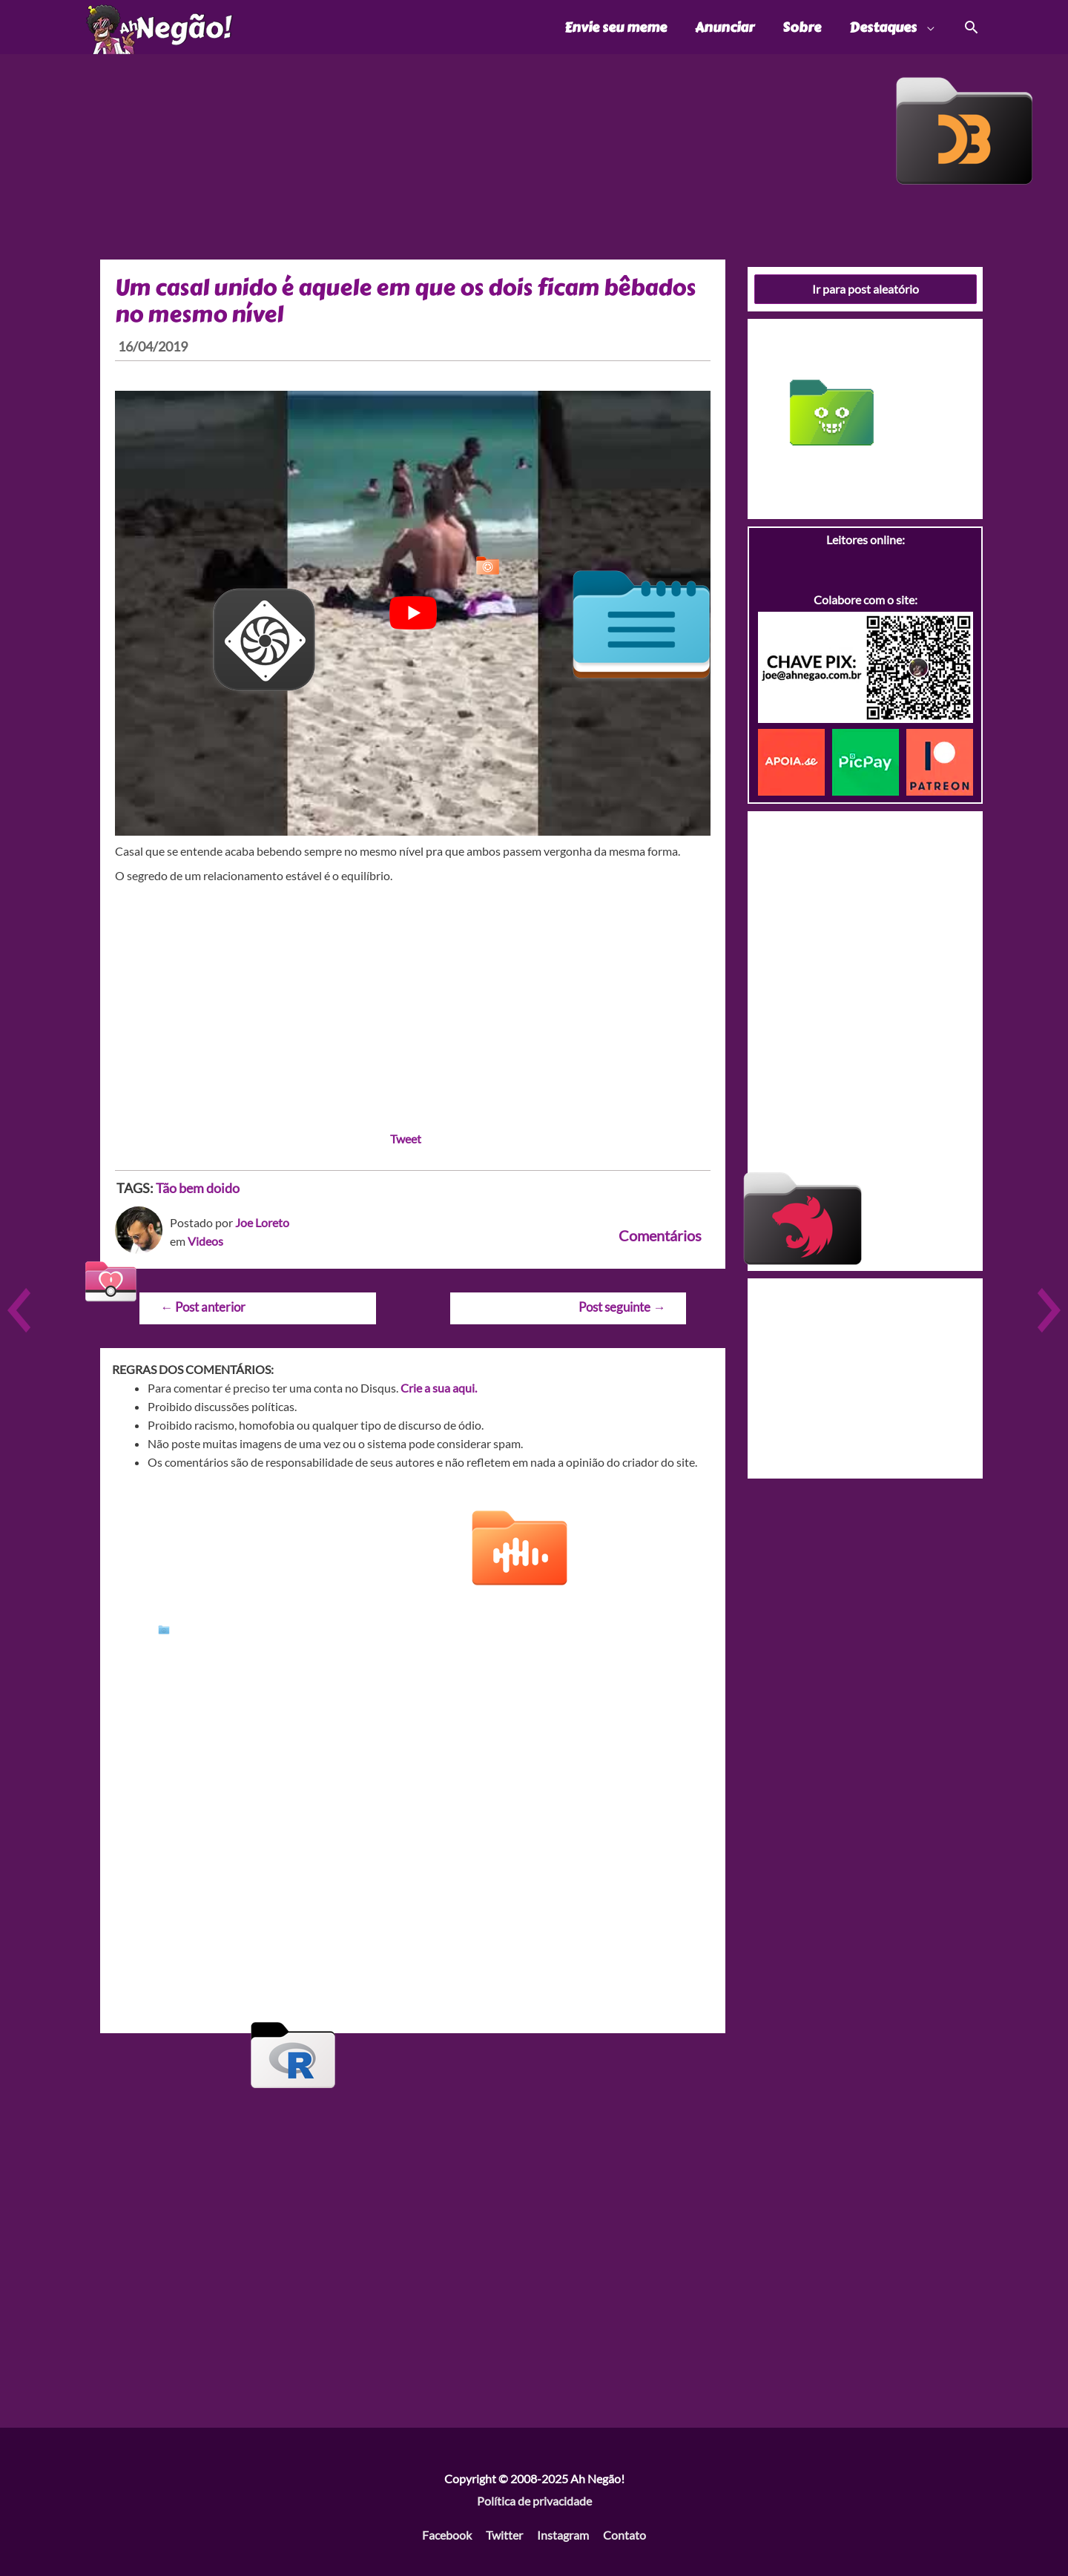  What do you see at coordinates (831, 415) in the screenshot?
I see `open GameJolt games folder` at bounding box center [831, 415].